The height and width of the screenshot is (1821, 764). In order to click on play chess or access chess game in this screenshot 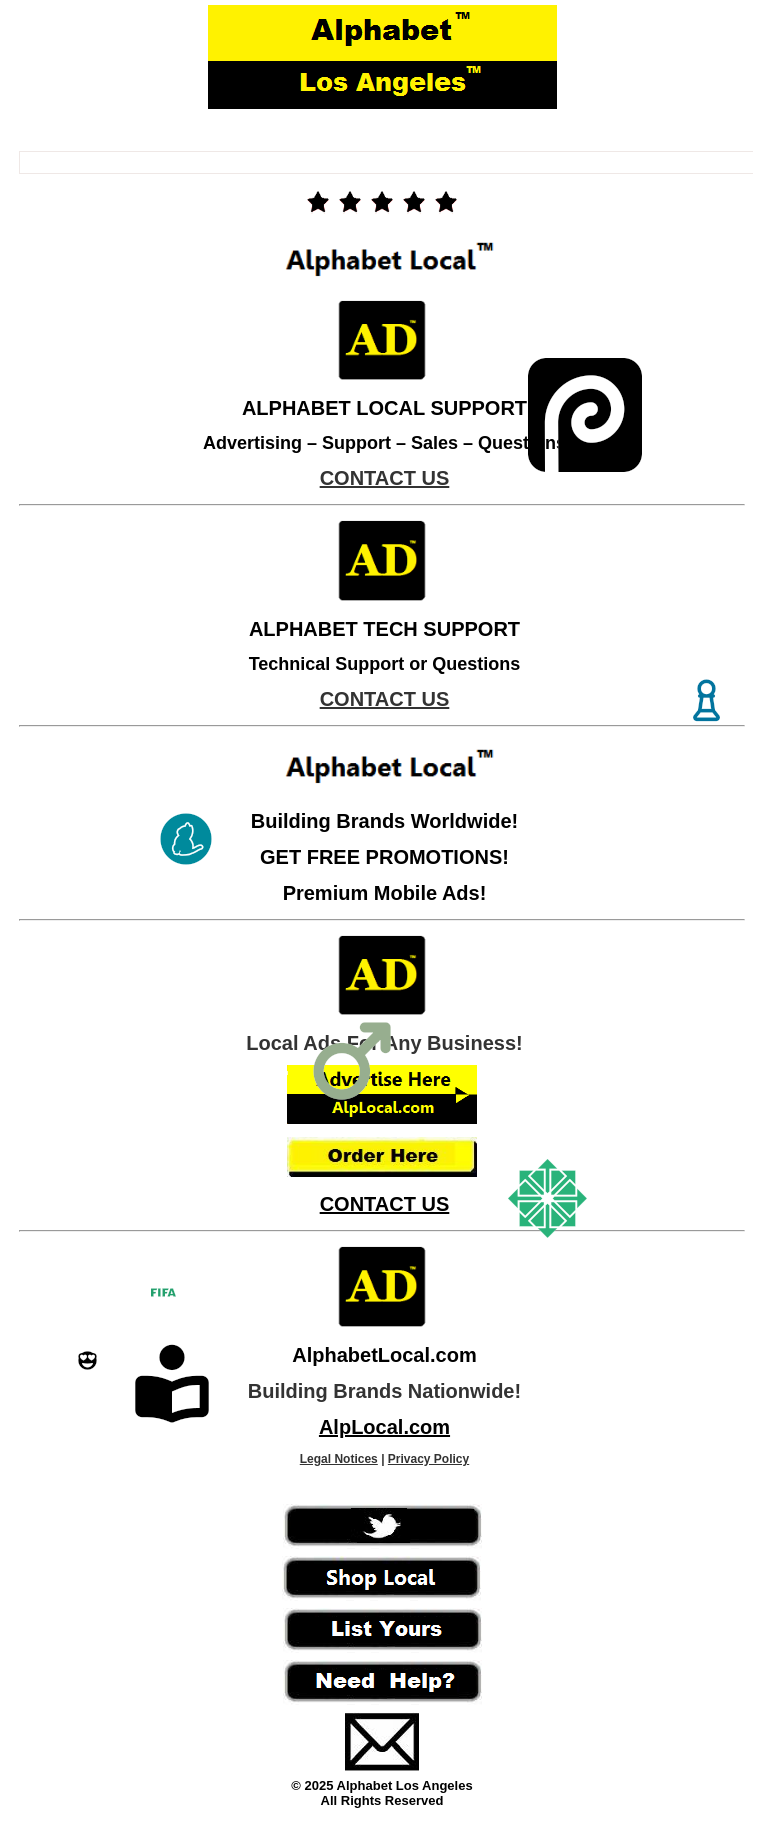, I will do `click(706, 701)`.